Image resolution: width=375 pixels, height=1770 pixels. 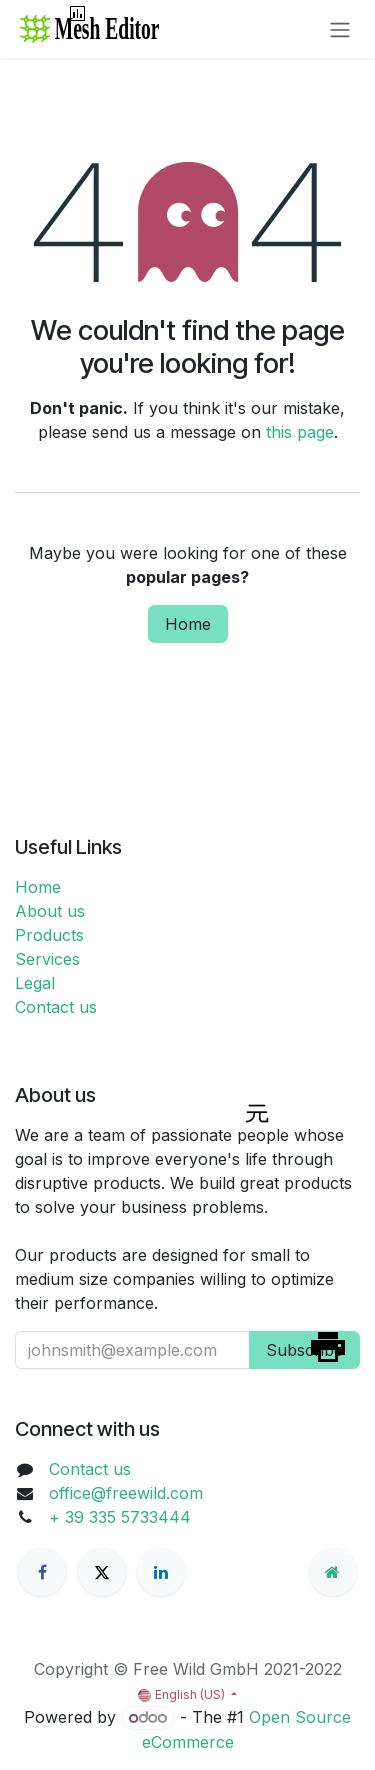 What do you see at coordinates (77, 13) in the screenshot?
I see `insert a chart or graph into the document` at bounding box center [77, 13].